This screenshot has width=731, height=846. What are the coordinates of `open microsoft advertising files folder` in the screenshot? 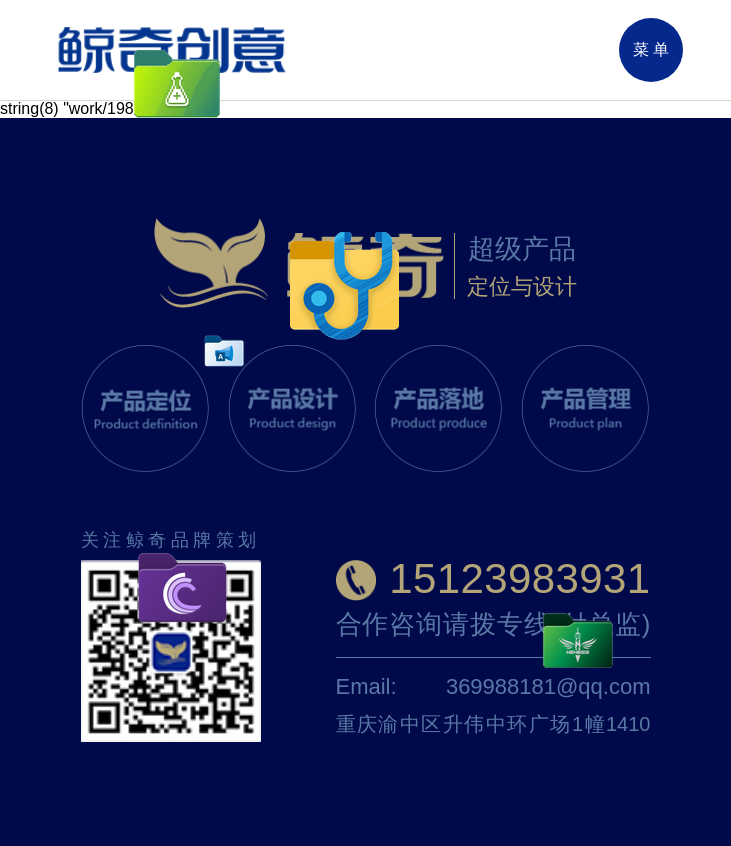 It's located at (224, 352).